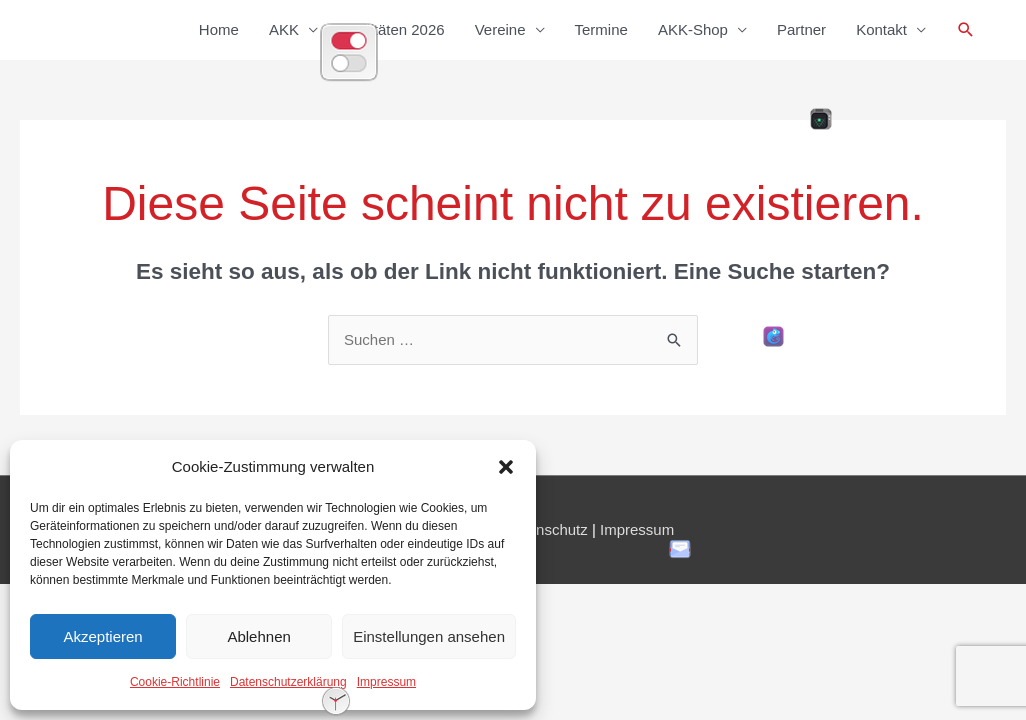 The image size is (1026, 720). I want to click on open Echo app, so click(821, 119).